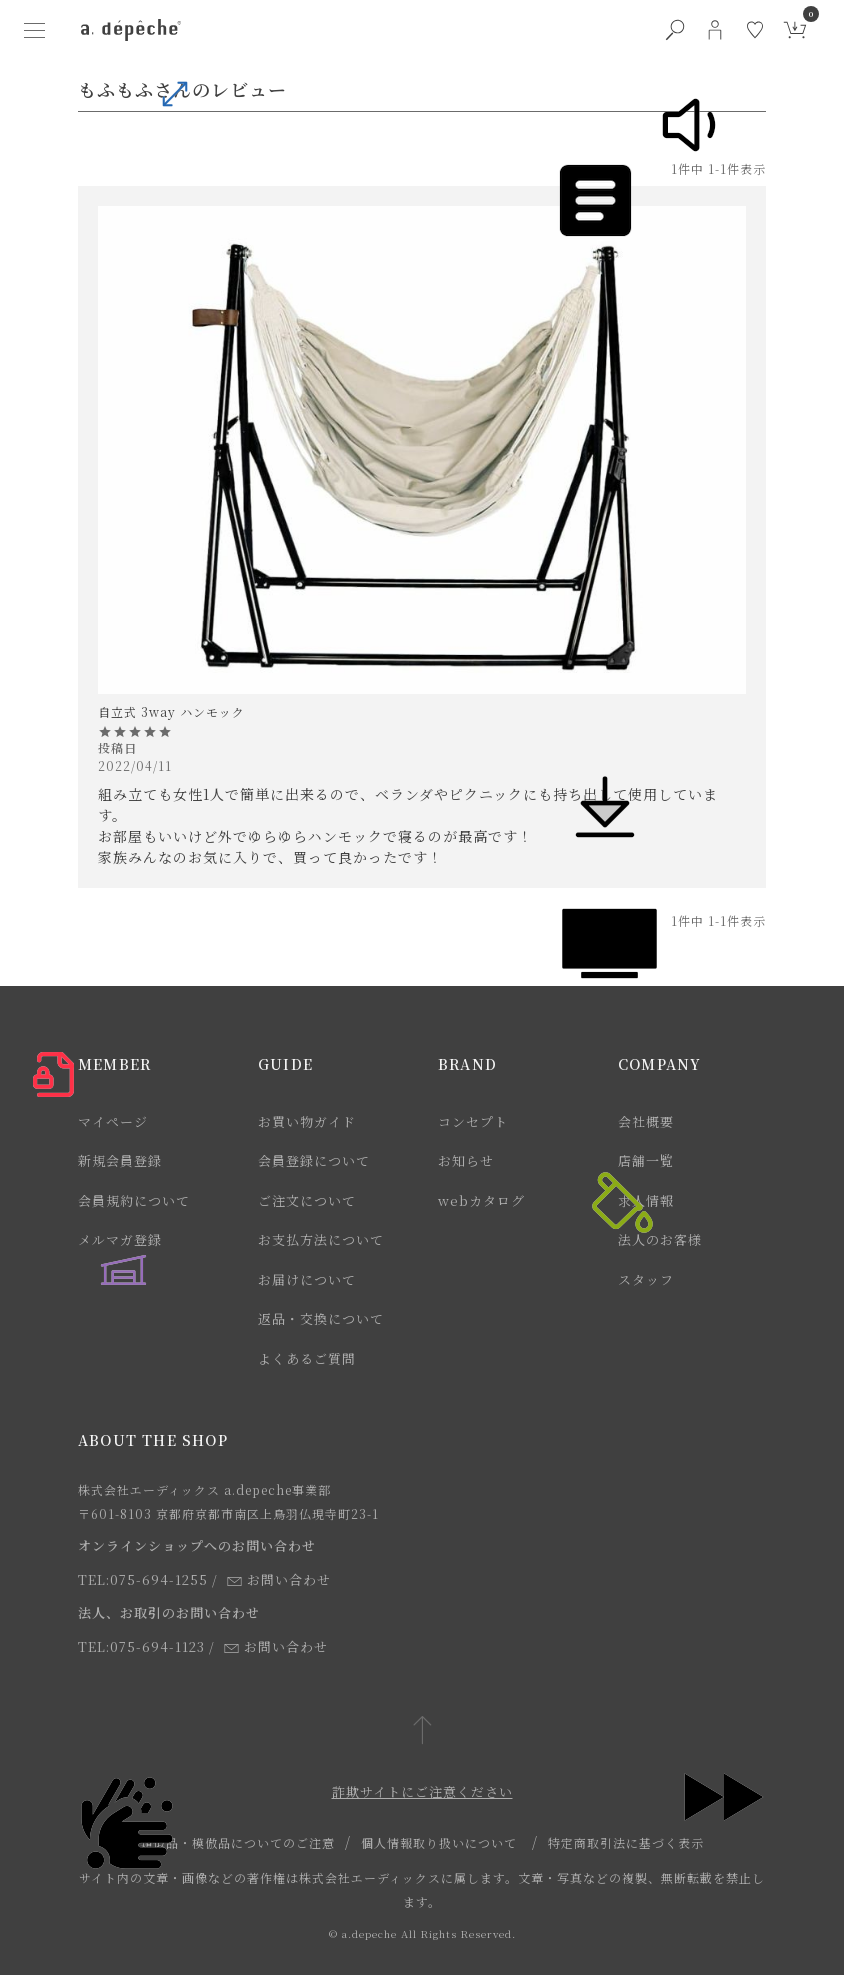 The width and height of the screenshot is (844, 1975). Describe the element at coordinates (609, 943) in the screenshot. I see `access tv or video streaming features` at that location.